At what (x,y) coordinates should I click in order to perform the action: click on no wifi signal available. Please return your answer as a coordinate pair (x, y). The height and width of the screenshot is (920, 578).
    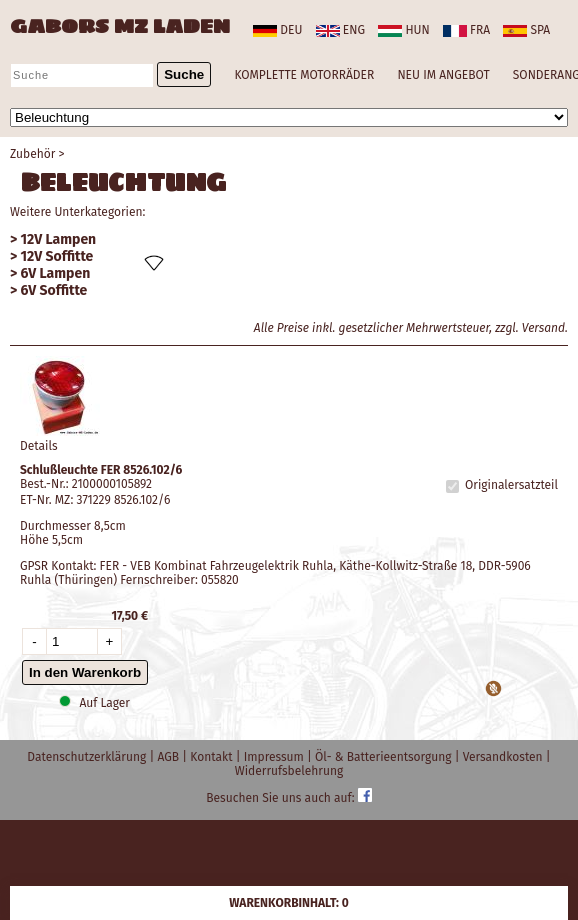
    Looking at the image, I should click on (154, 263).